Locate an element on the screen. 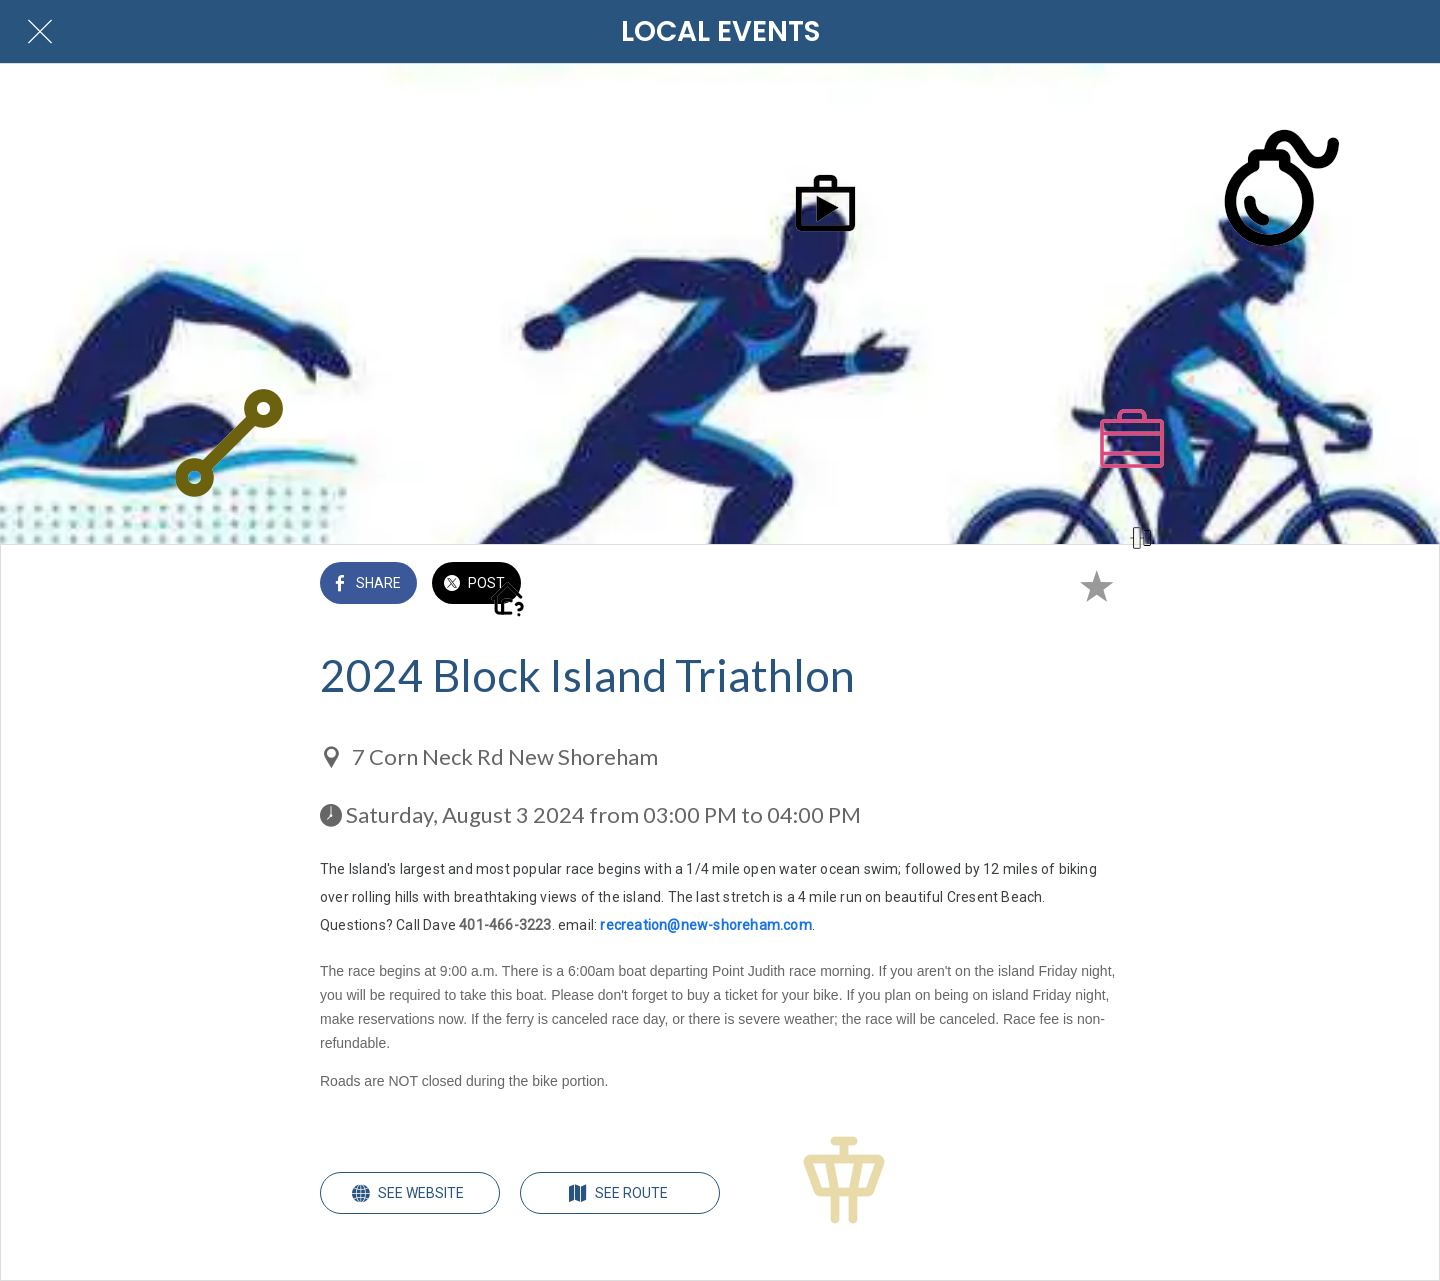  align selected objects to vertical center is located at coordinates (1142, 538).